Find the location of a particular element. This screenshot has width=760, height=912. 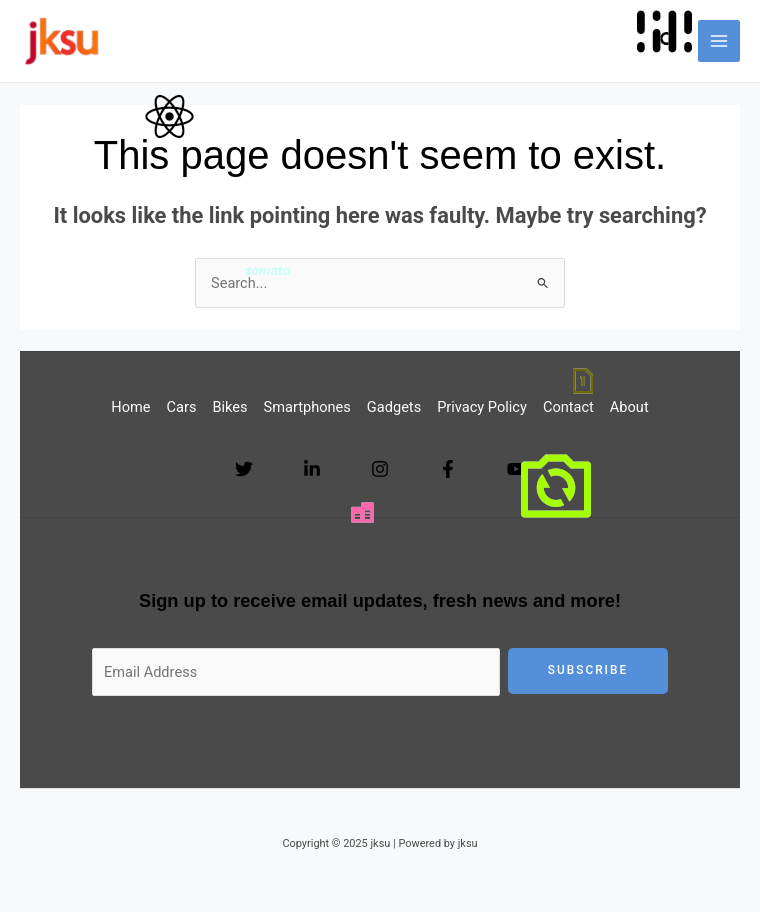

switch between front and rear camera is located at coordinates (556, 486).